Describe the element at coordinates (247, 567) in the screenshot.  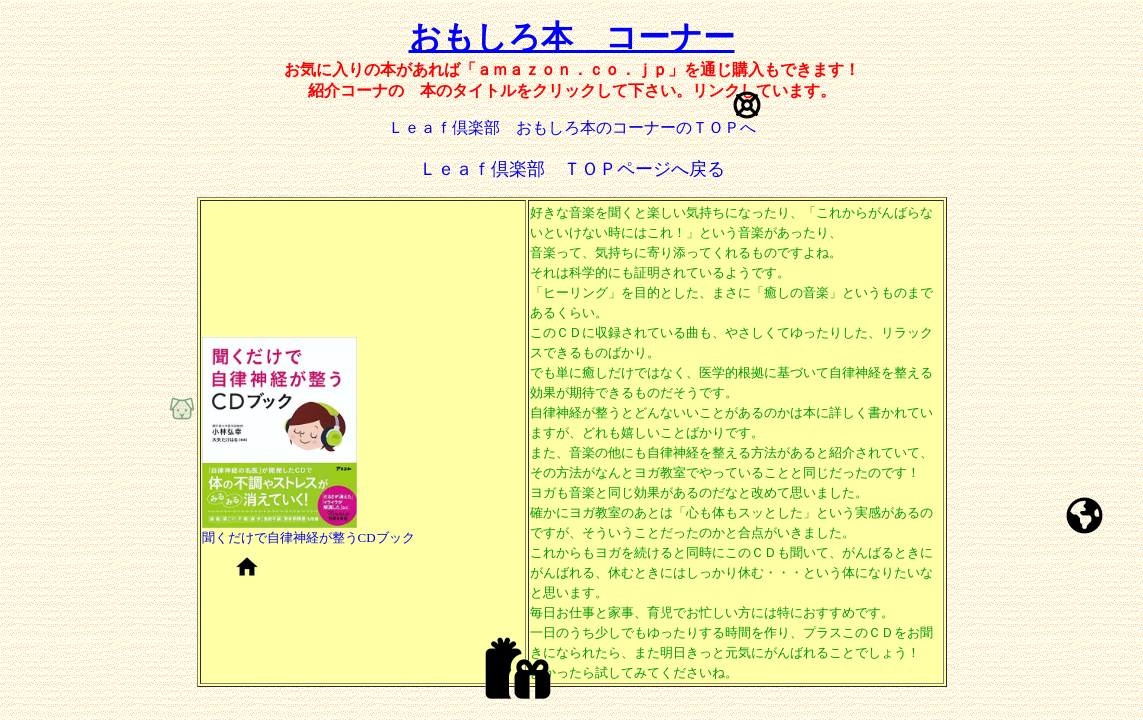
I see `navigate to home screen` at that location.